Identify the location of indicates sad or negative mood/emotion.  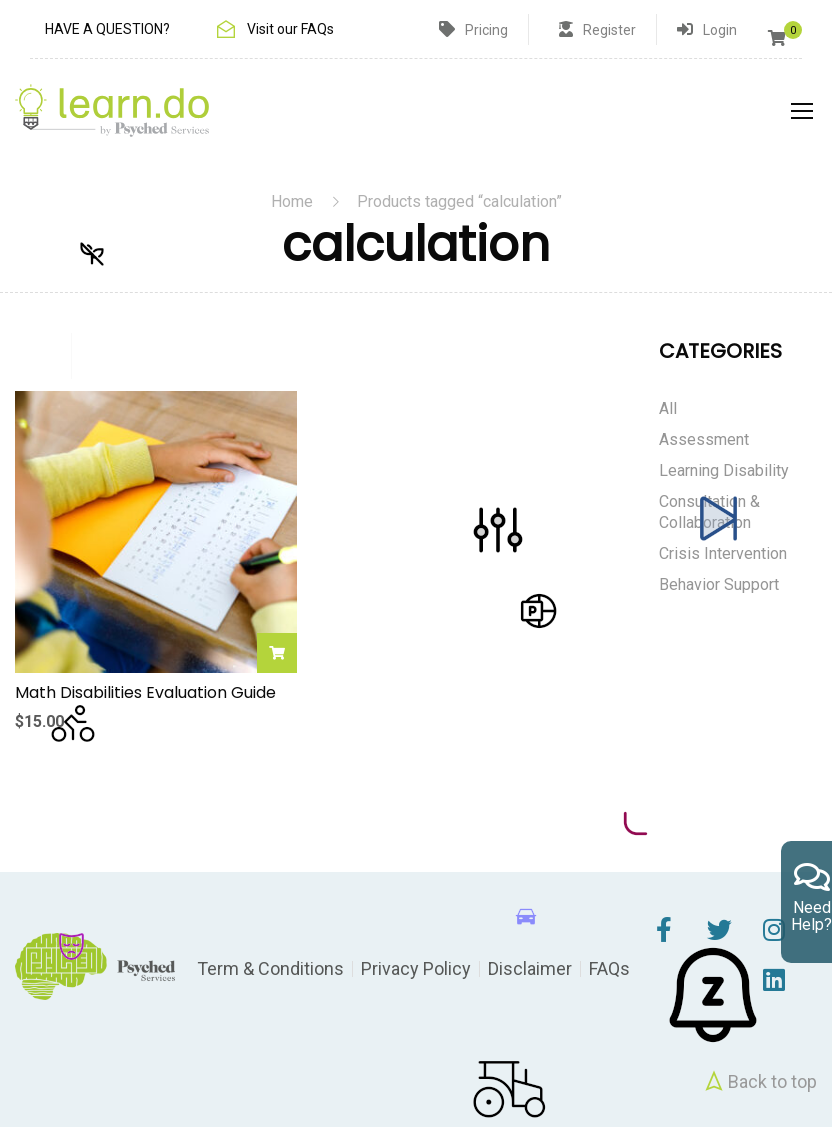
(71, 945).